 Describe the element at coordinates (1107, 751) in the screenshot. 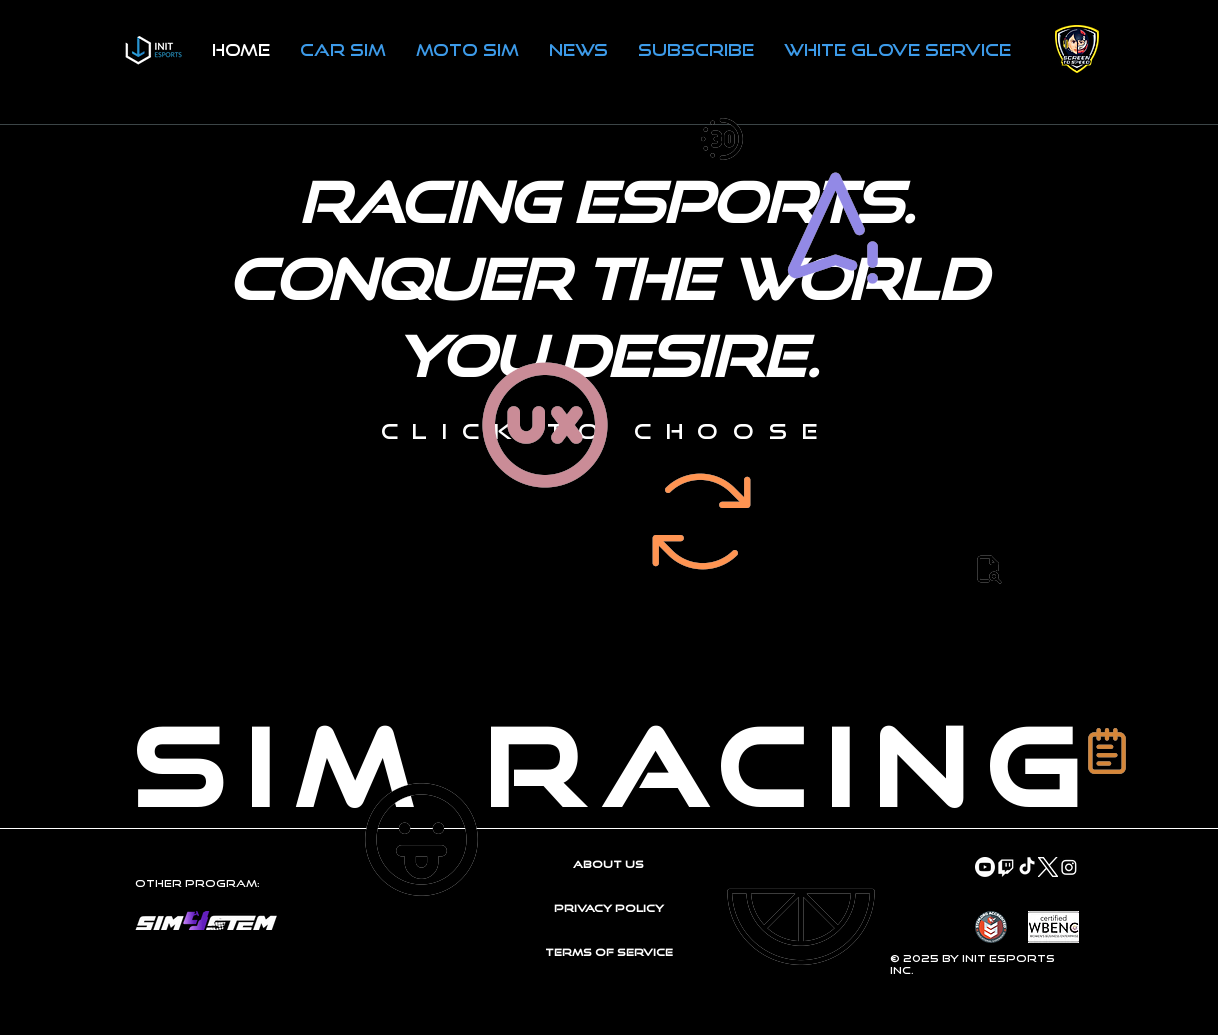

I see `view or edit notes` at that location.